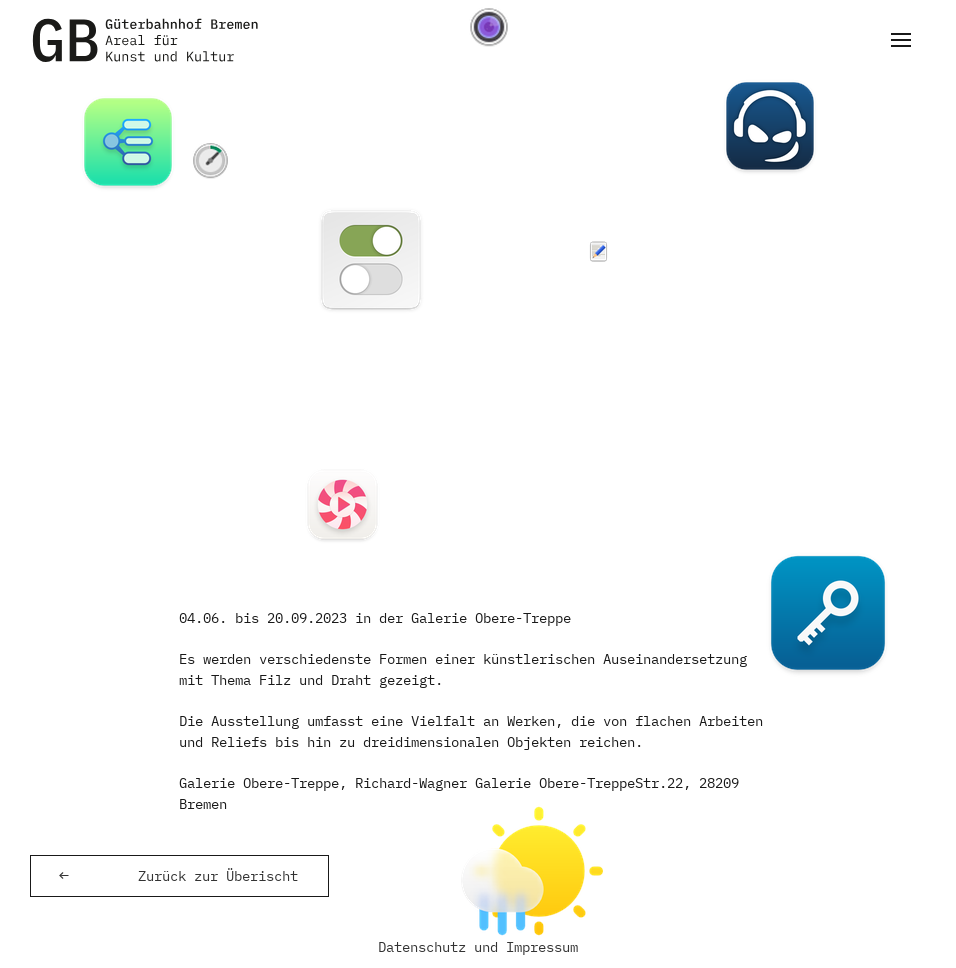  What do you see at coordinates (489, 27) in the screenshot?
I see `open the camera app` at bounding box center [489, 27].